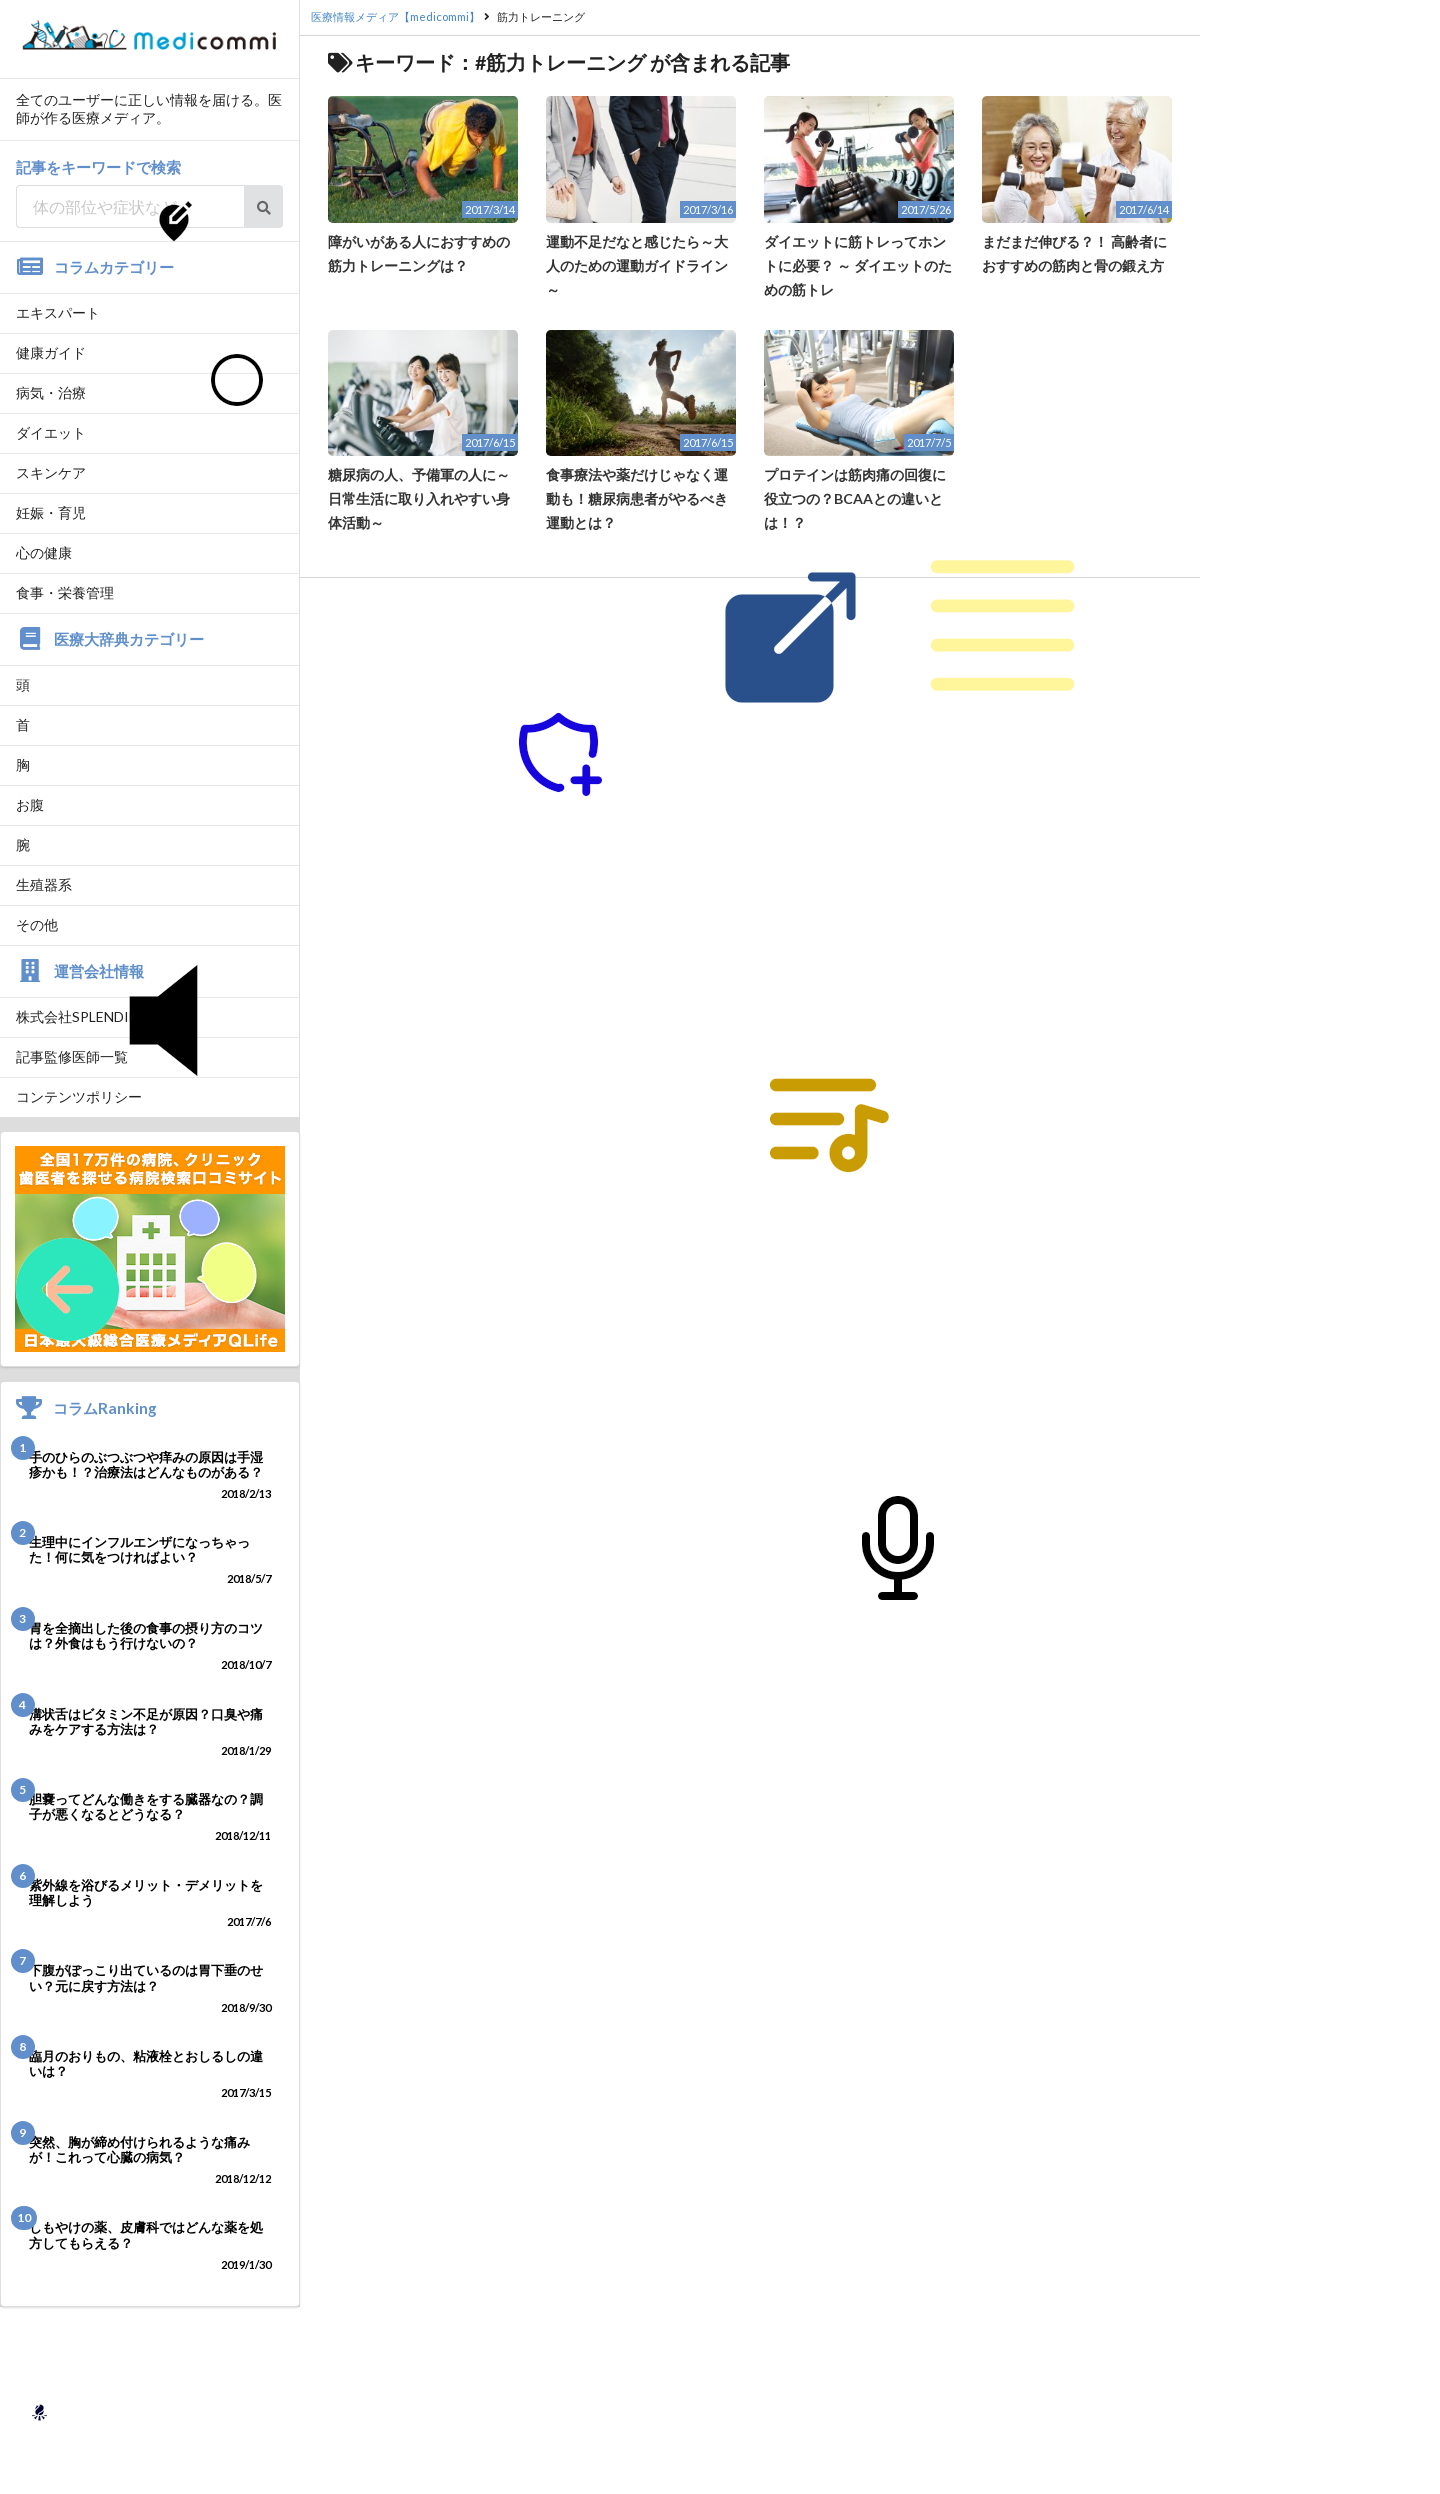 Image resolution: width=1440 pixels, height=2494 pixels. Describe the element at coordinates (790, 637) in the screenshot. I see `open link in a new window` at that location.